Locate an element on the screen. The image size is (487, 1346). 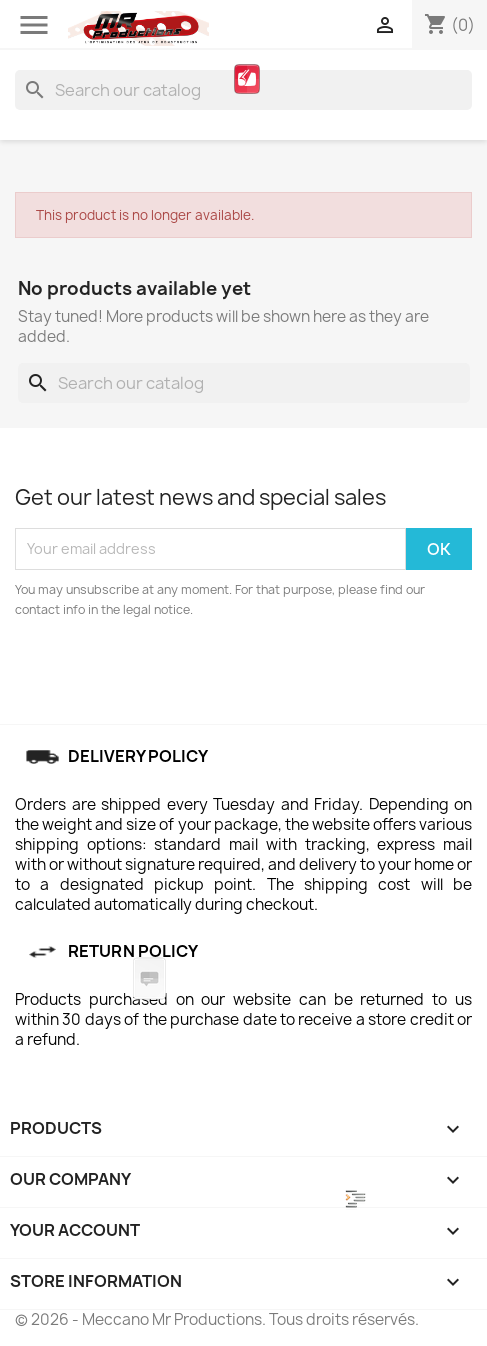
decrease text indentation is located at coordinates (355, 1199).